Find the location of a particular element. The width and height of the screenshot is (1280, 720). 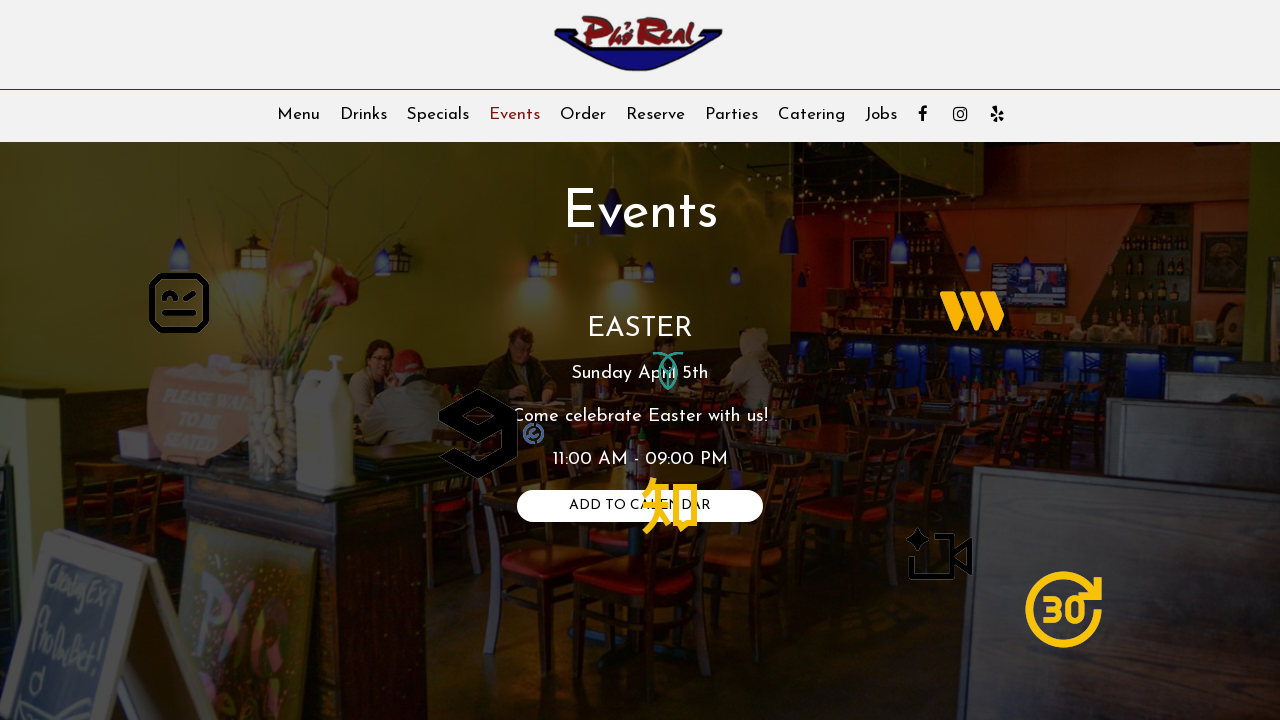

open zhihu app is located at coordinates (670, 505).